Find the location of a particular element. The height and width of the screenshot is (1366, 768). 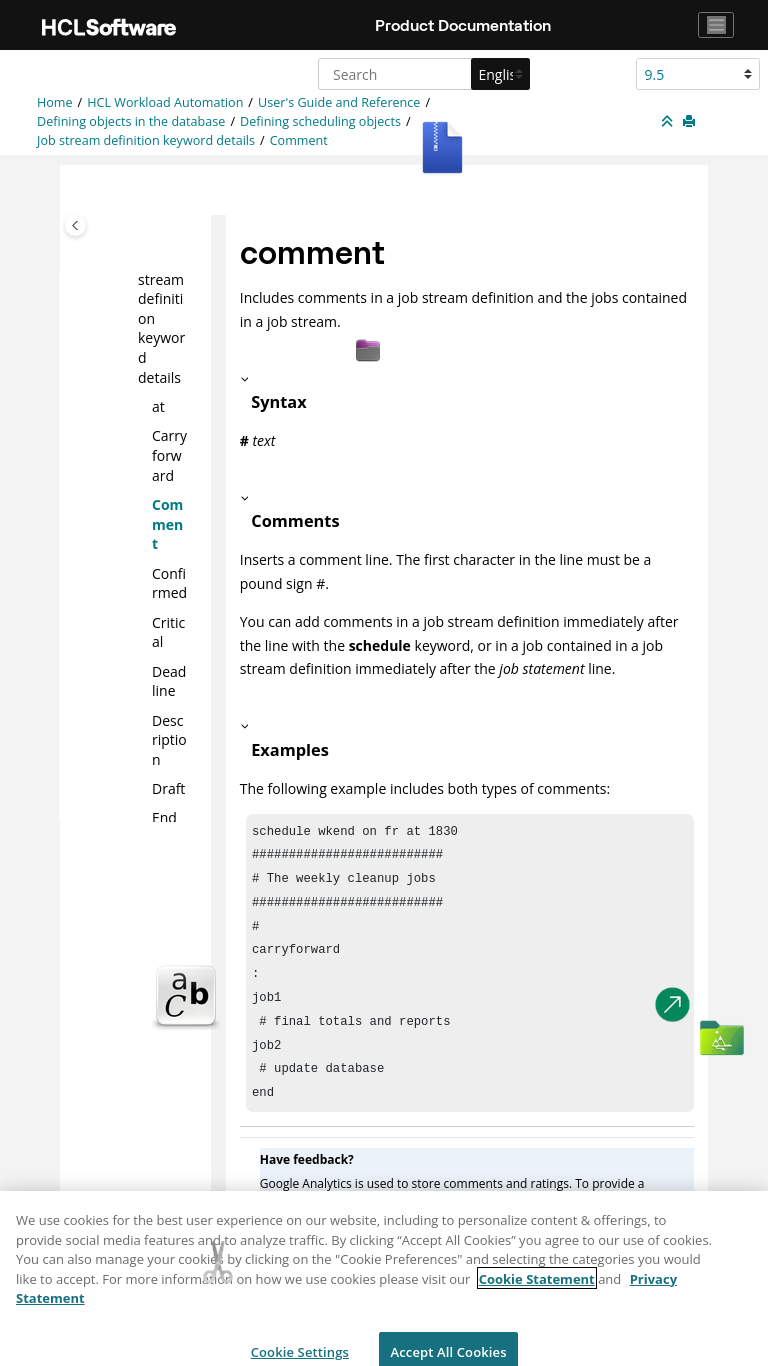

indicates a symbolic link or shortcut to another file is located at coordinates (672, 1004).